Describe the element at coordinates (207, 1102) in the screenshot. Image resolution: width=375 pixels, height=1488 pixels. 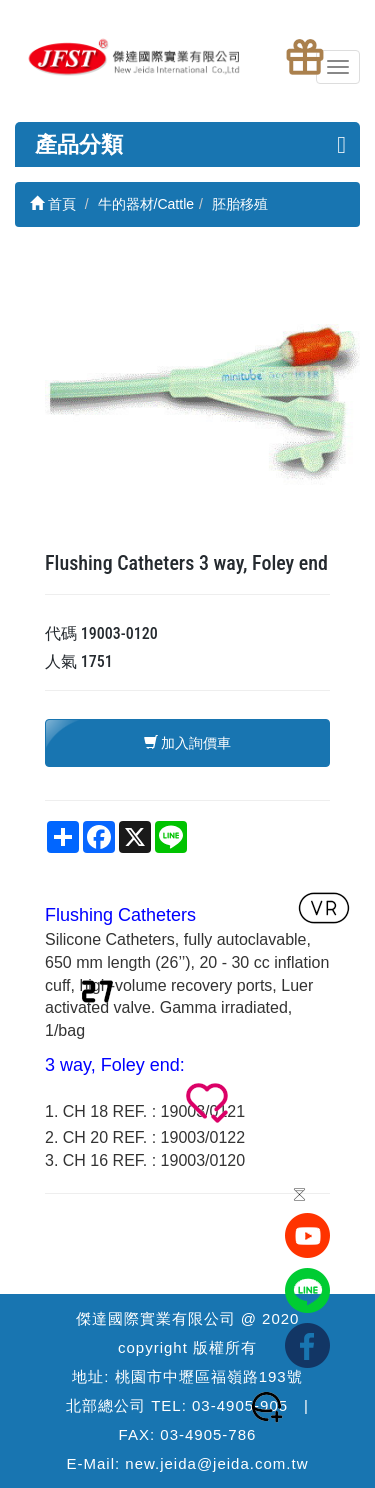
I see `item added to favorites successfully` at that location.